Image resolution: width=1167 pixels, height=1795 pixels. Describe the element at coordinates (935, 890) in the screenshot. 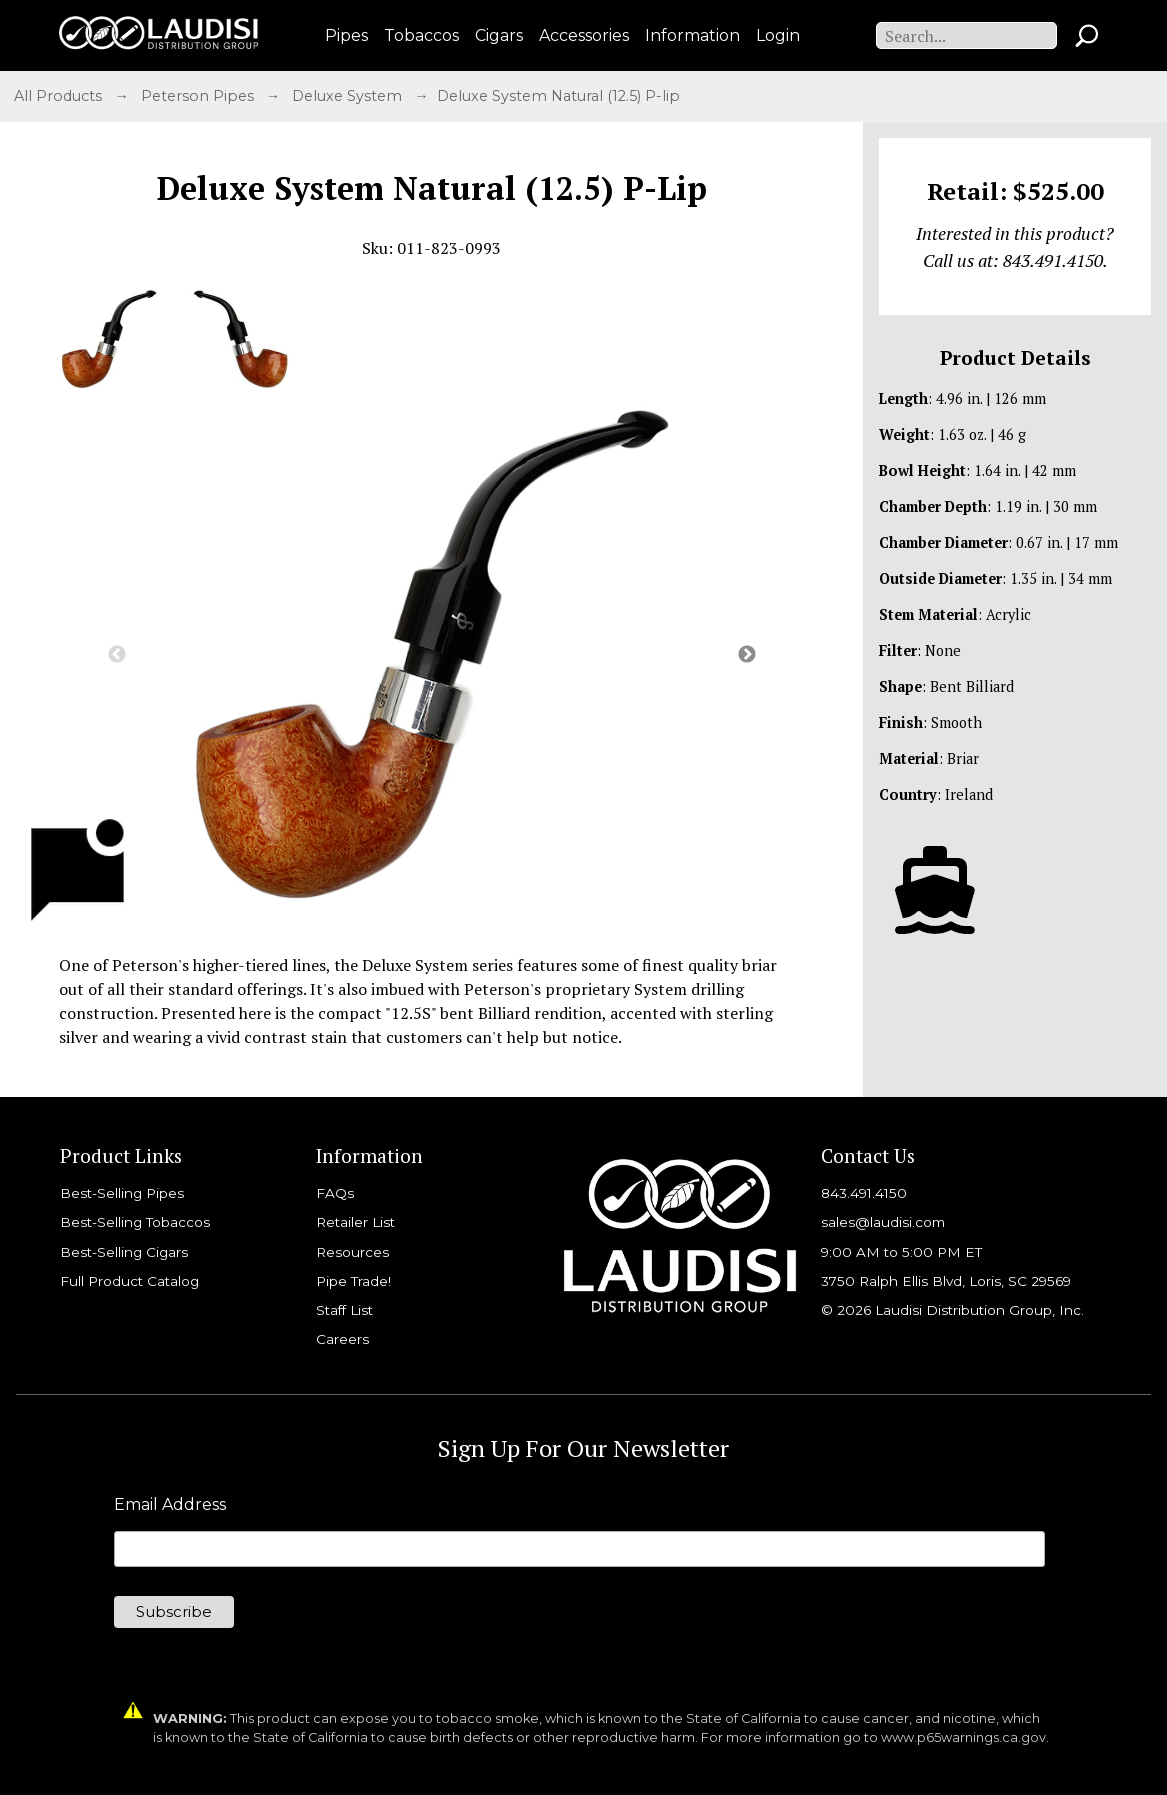

I see `get directions by ferry or boat` at that location.